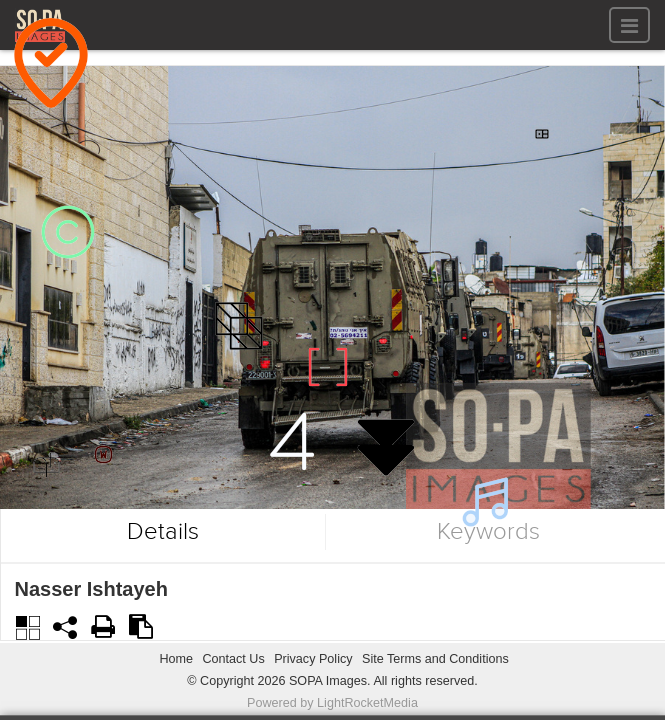 The image size is (665, 720). Describe the element at coordinates (51, 63) in the screenshot. I see `confirmed or verified location` at that location.